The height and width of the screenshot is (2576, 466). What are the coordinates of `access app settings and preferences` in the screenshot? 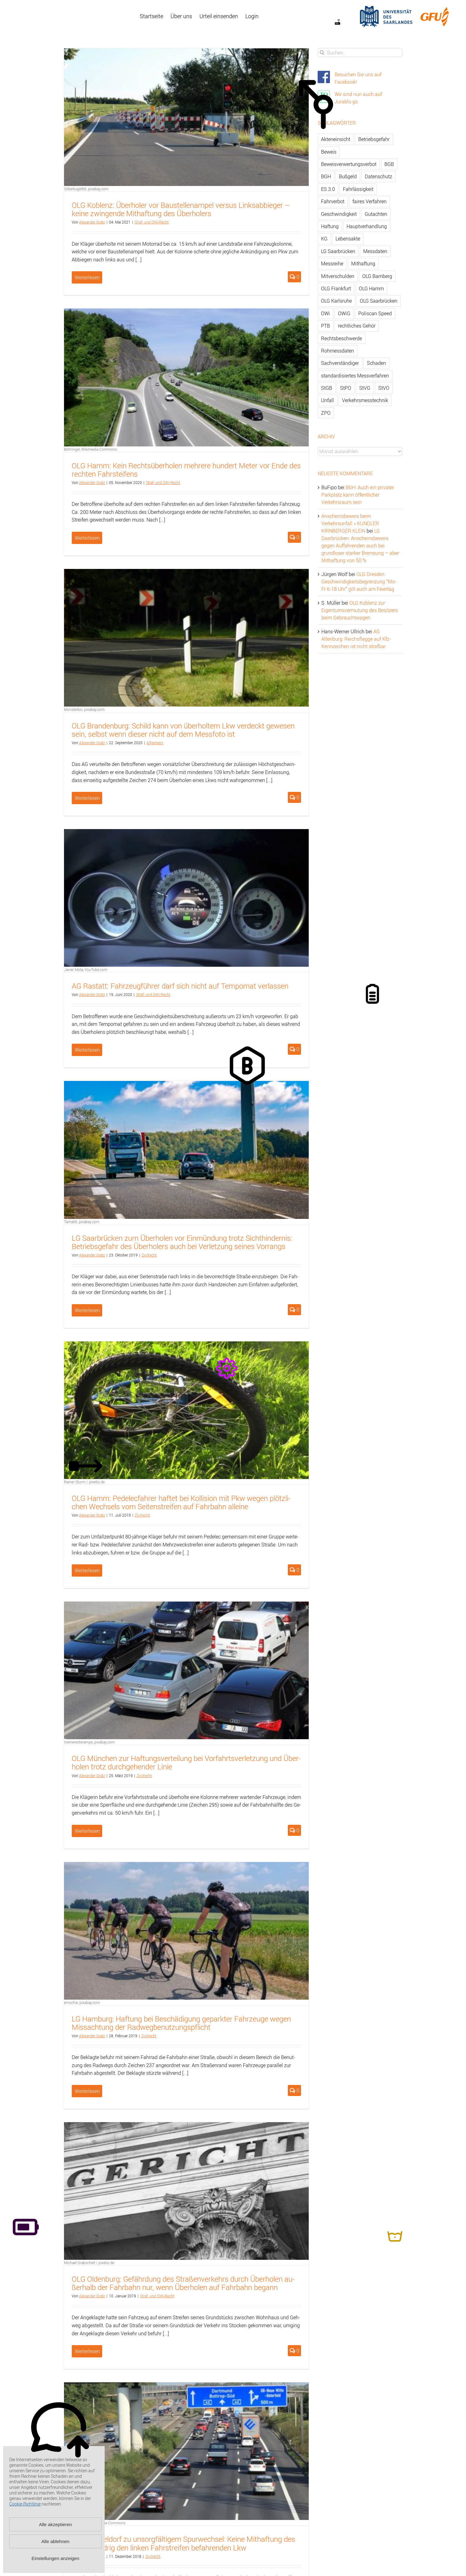 It's located at (227, 1368).